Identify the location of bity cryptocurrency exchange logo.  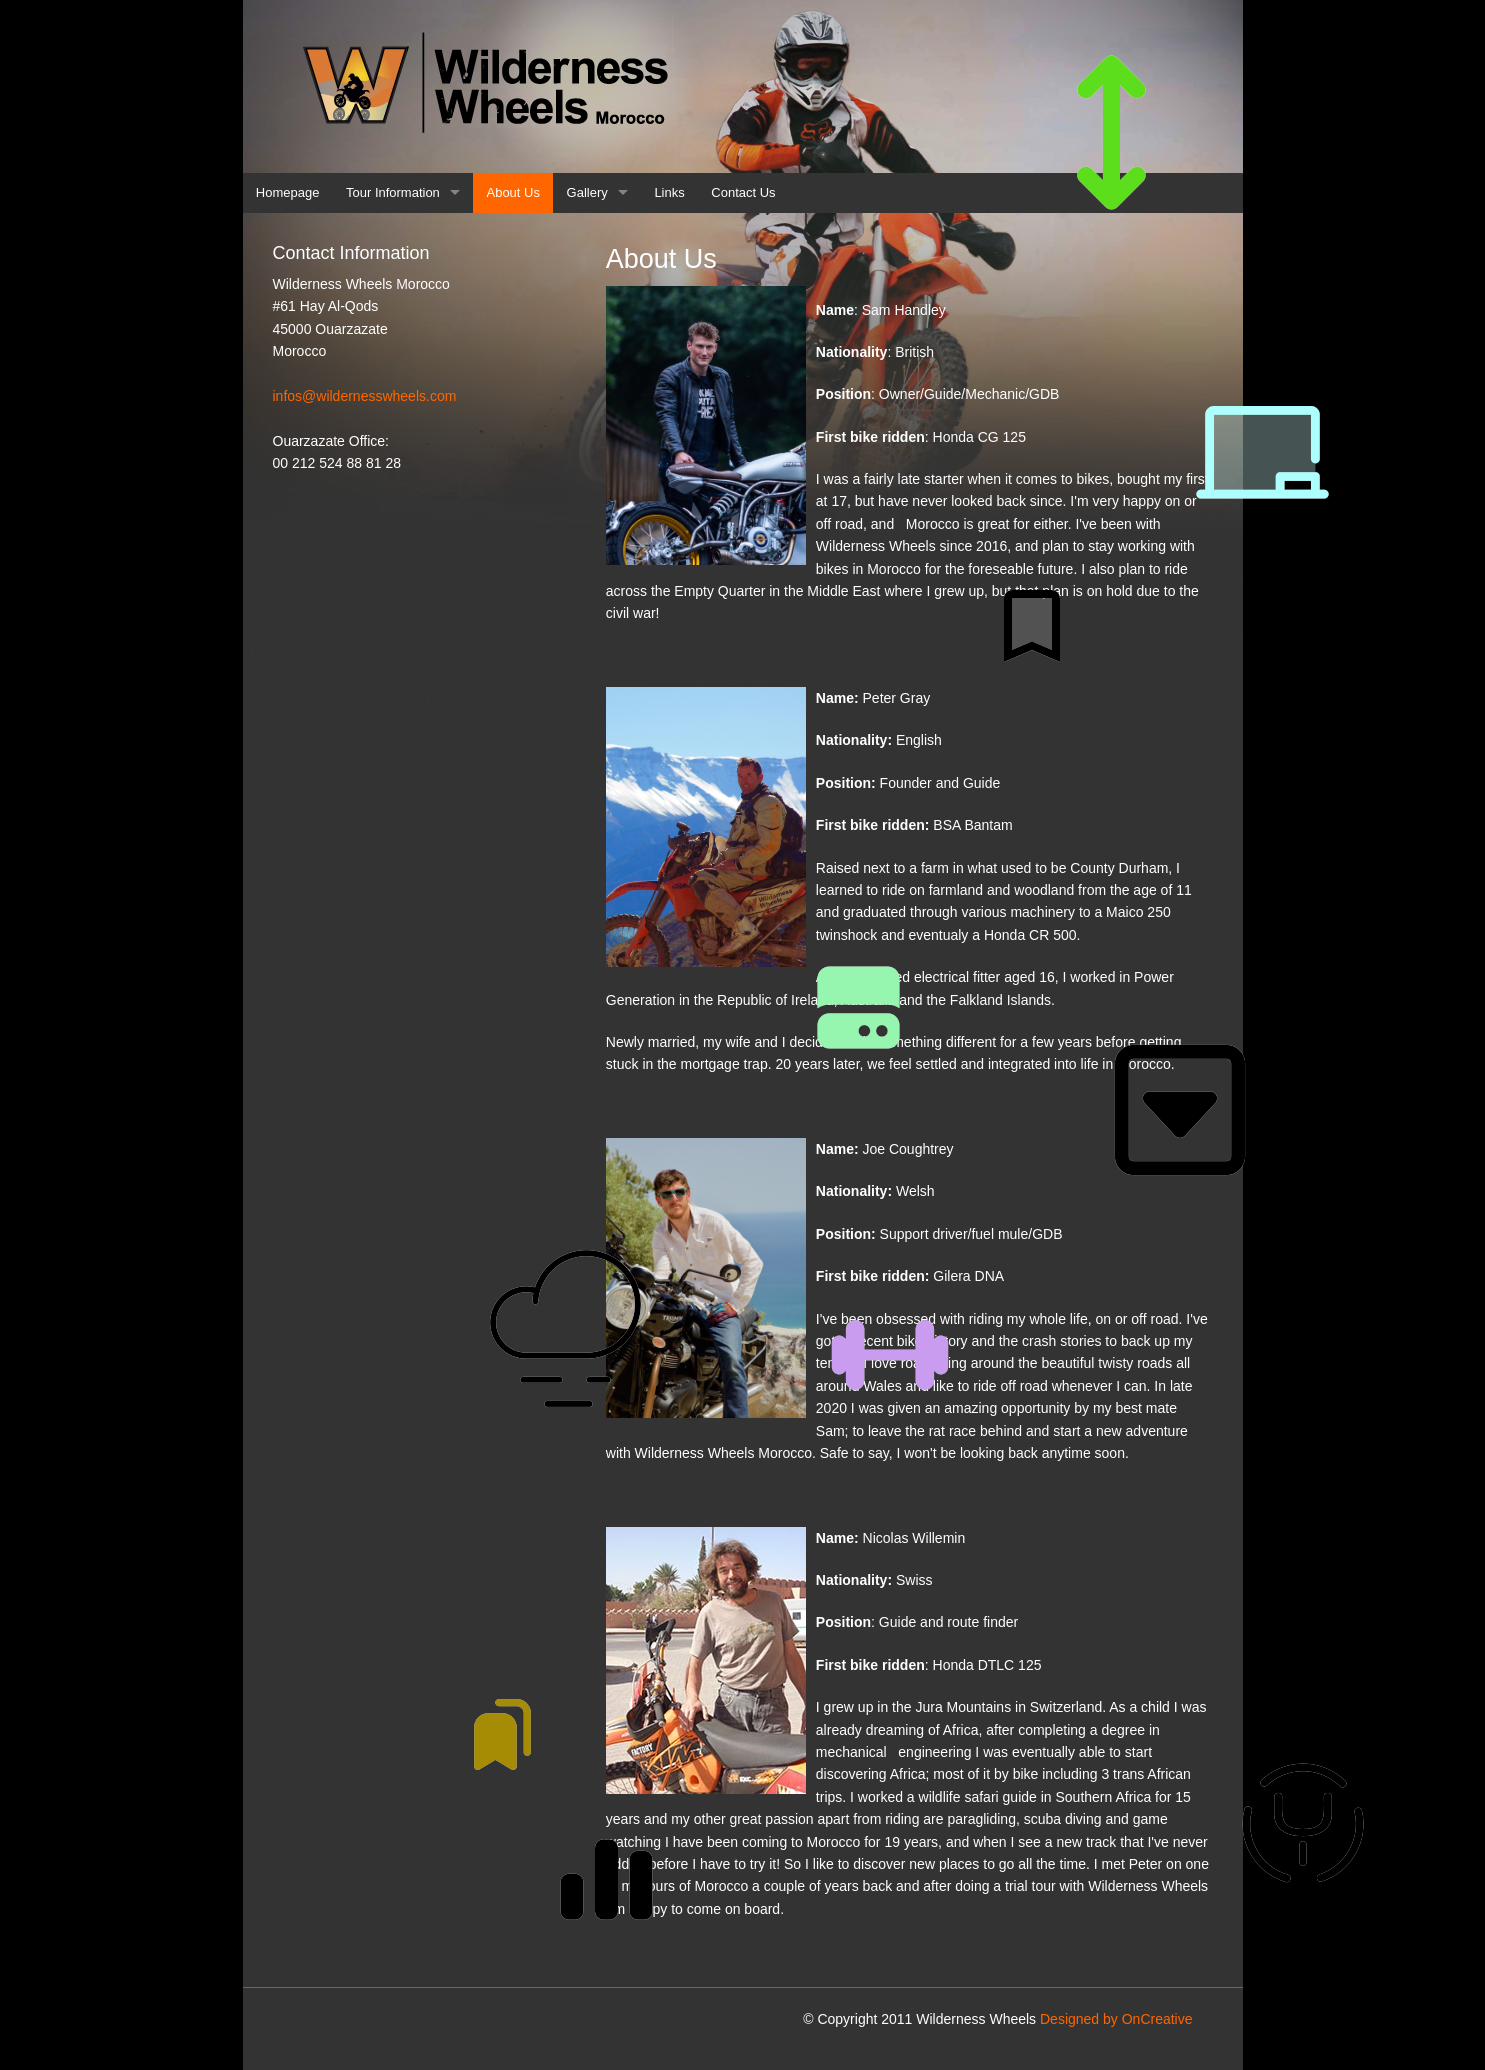
(1303, 1826).